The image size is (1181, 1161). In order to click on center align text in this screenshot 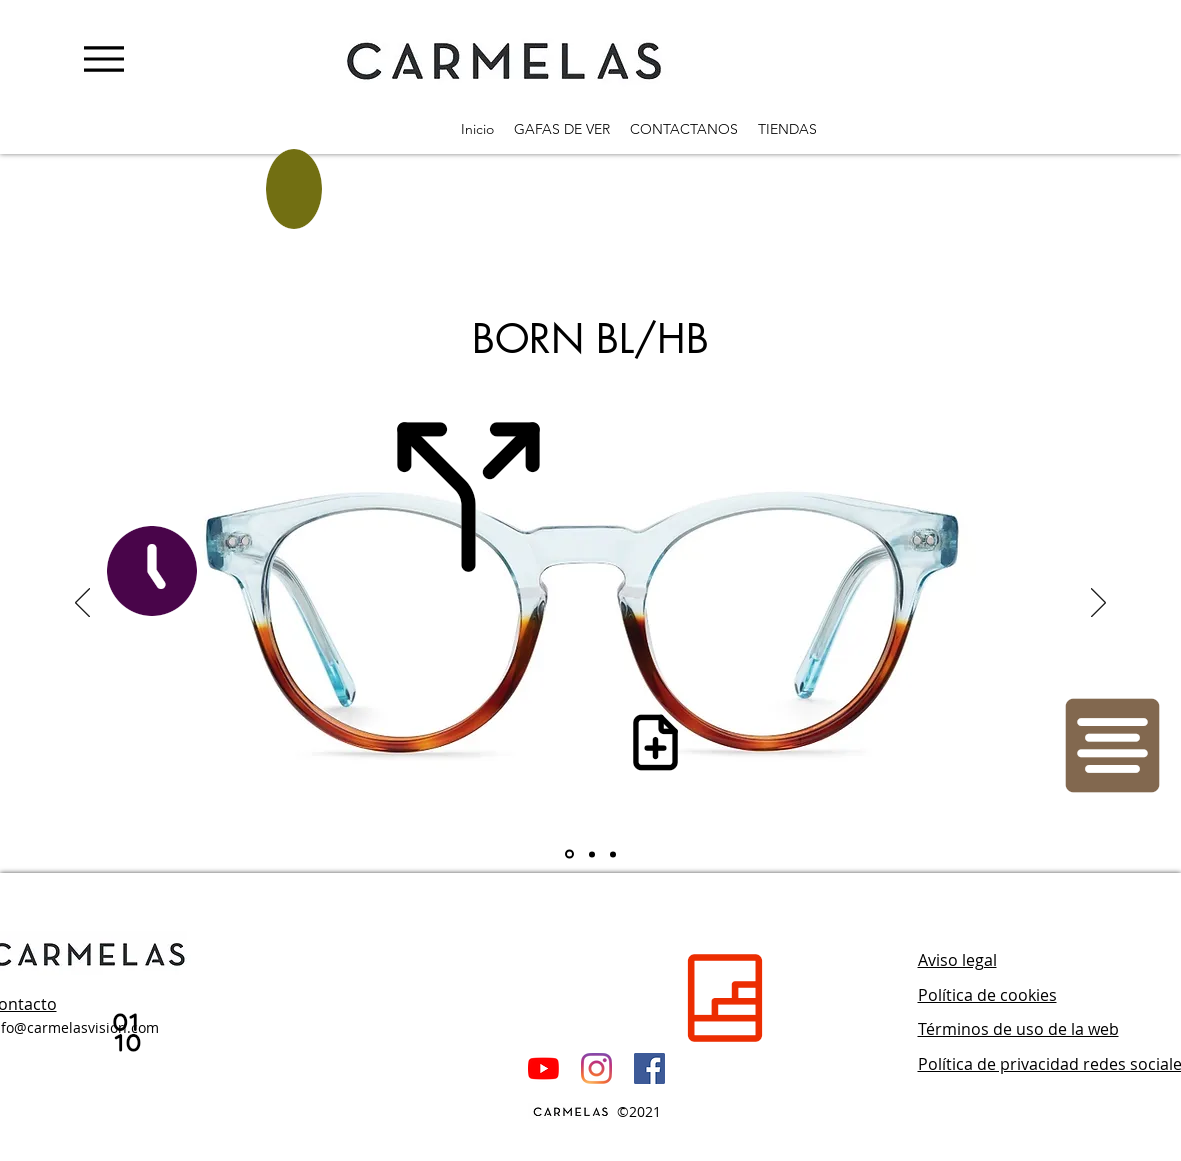, I will do `click(1112, 745)`.